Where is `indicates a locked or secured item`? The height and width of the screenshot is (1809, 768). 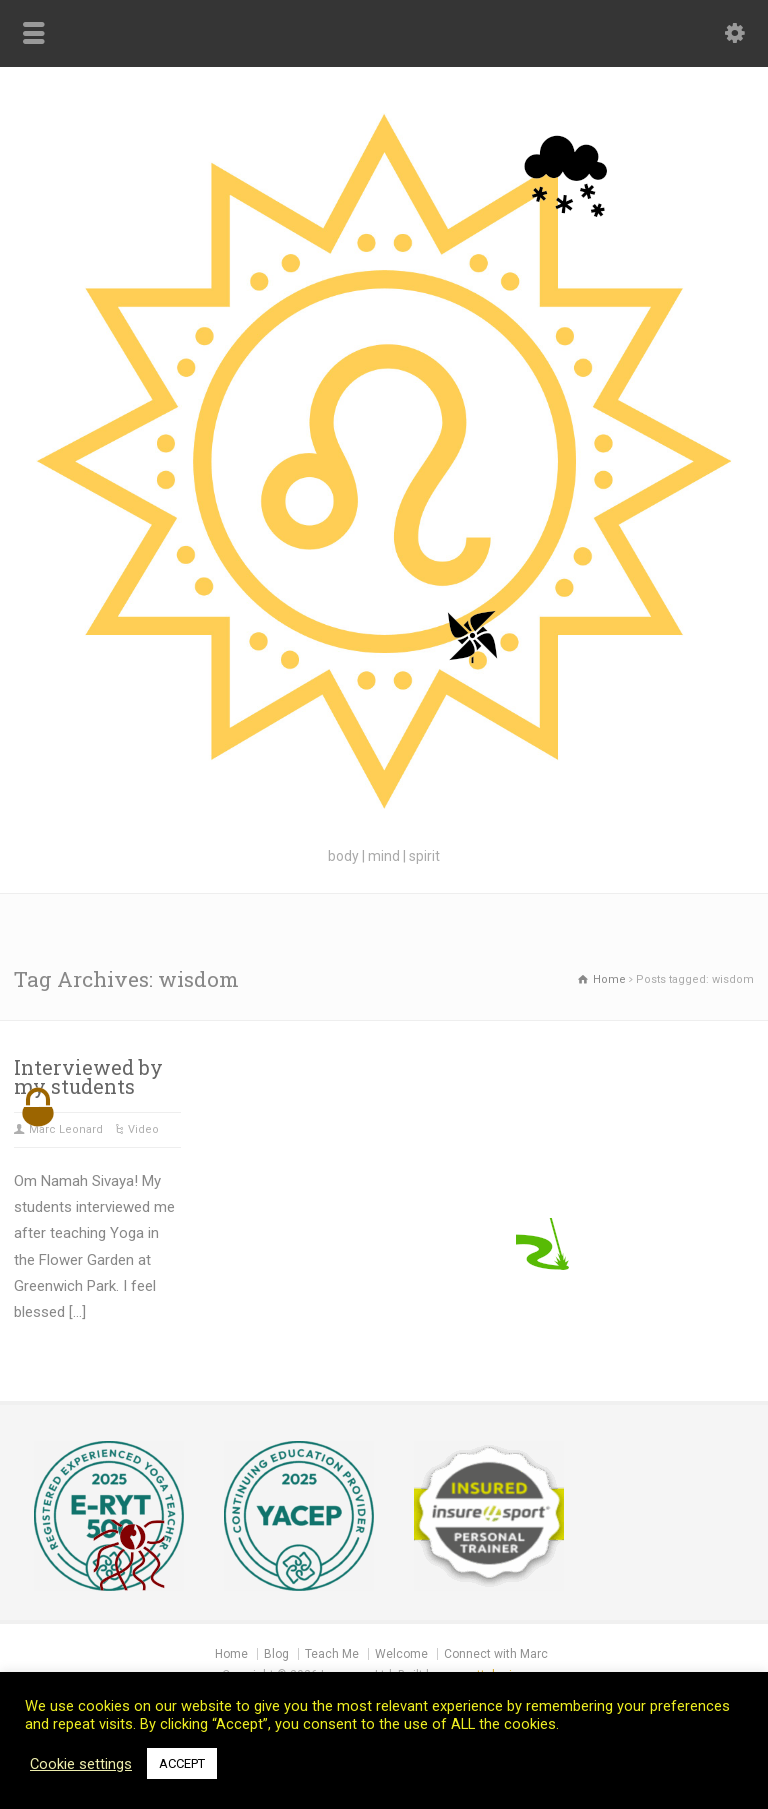 indicates a locked or secured item is located at coordinates (38, 1107).